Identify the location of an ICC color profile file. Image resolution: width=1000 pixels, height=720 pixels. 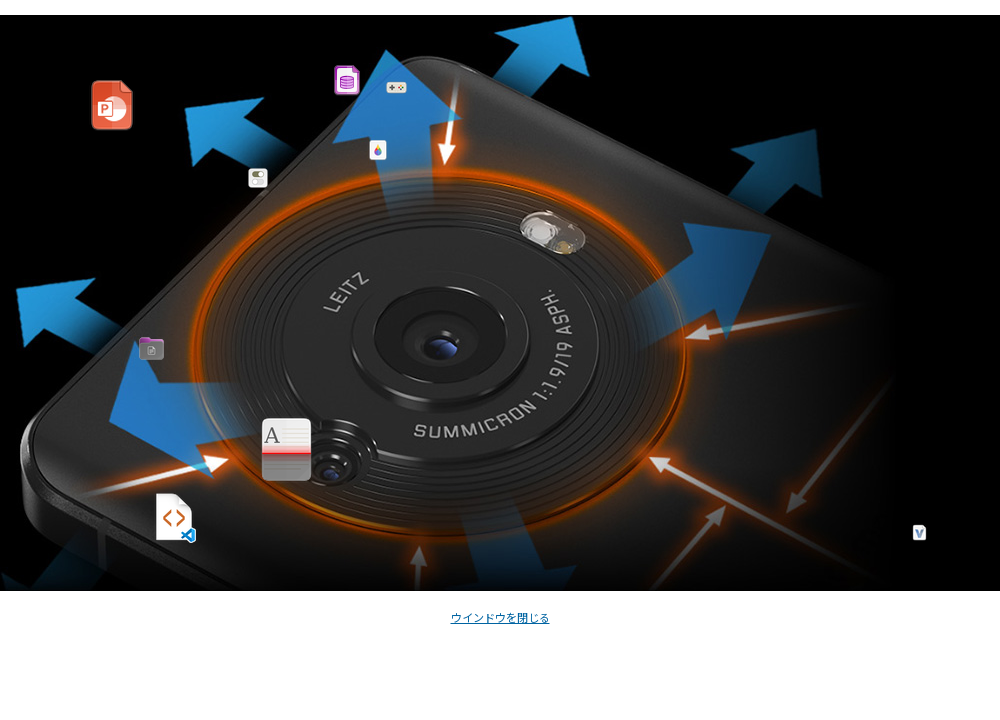
(378, 150).